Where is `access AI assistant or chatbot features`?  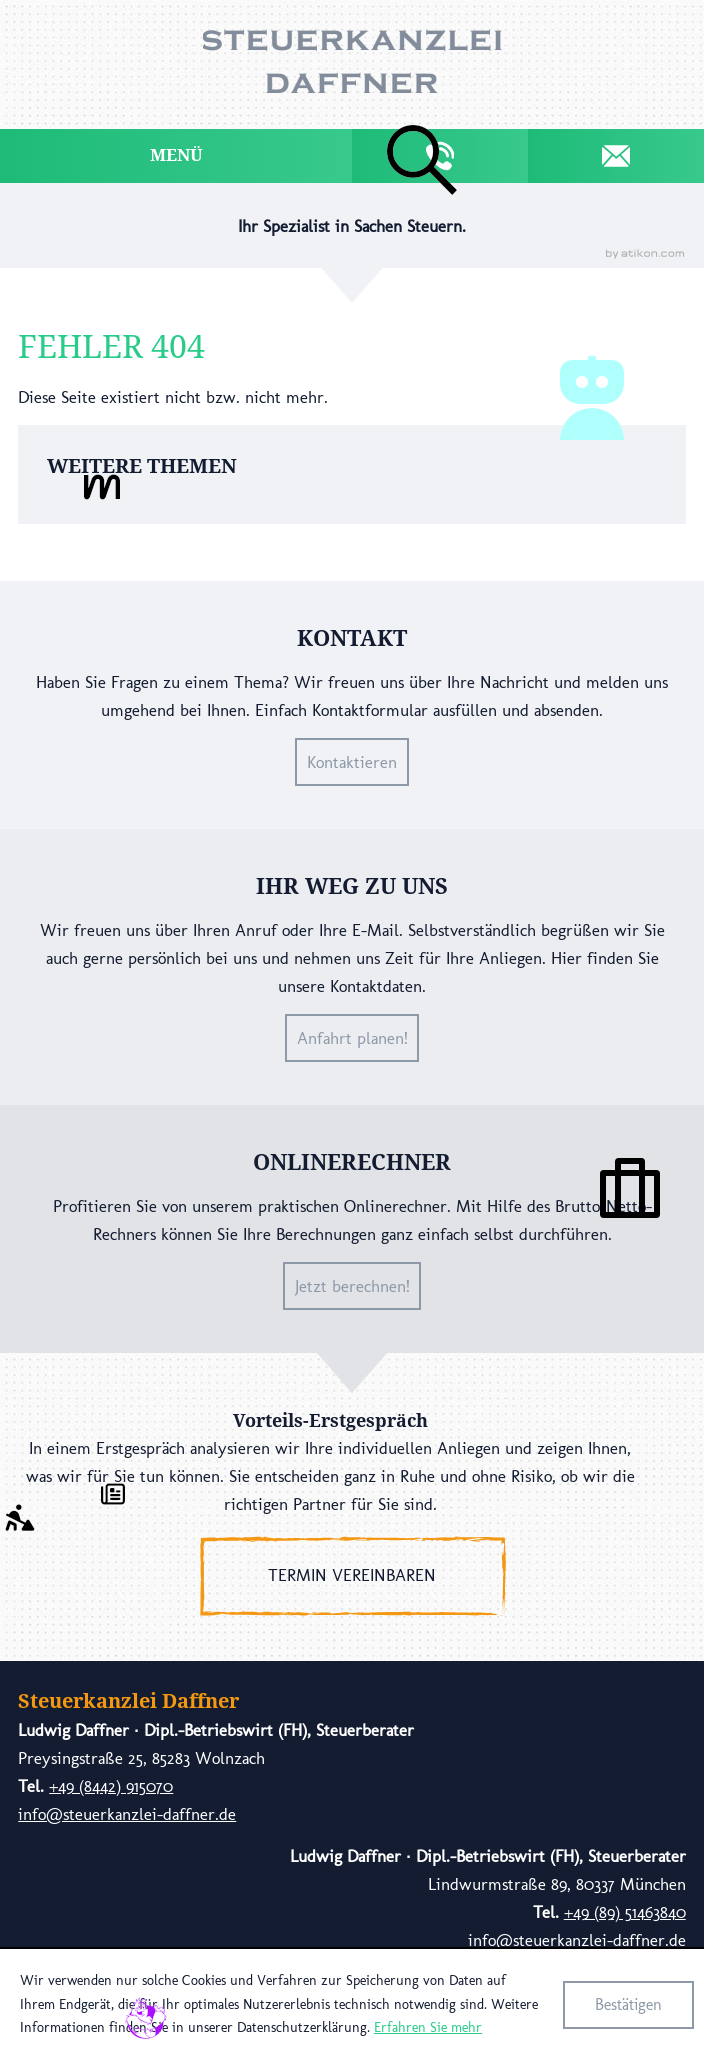 access AI assistant or chatbot features is located at coordinates (592, 400).